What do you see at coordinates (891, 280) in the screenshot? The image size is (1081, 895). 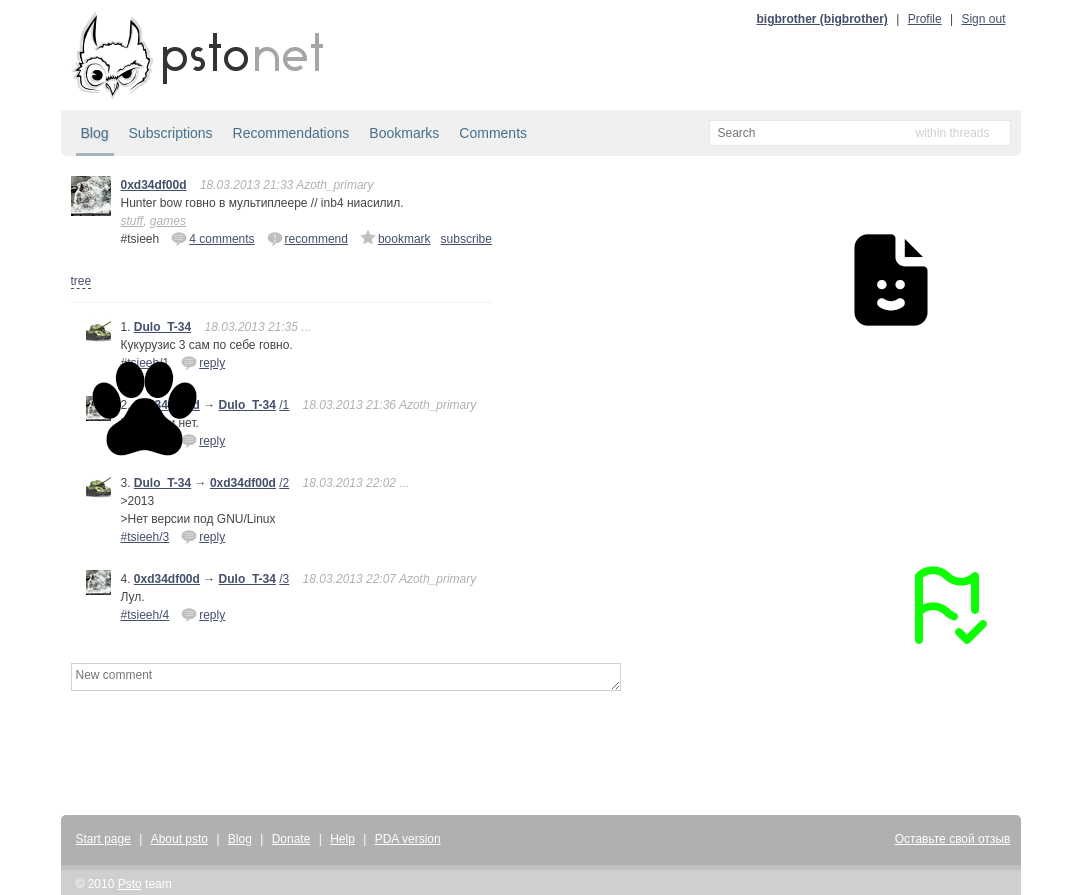 I see `view a friendly or positive document` at bounding box center [891, 280].